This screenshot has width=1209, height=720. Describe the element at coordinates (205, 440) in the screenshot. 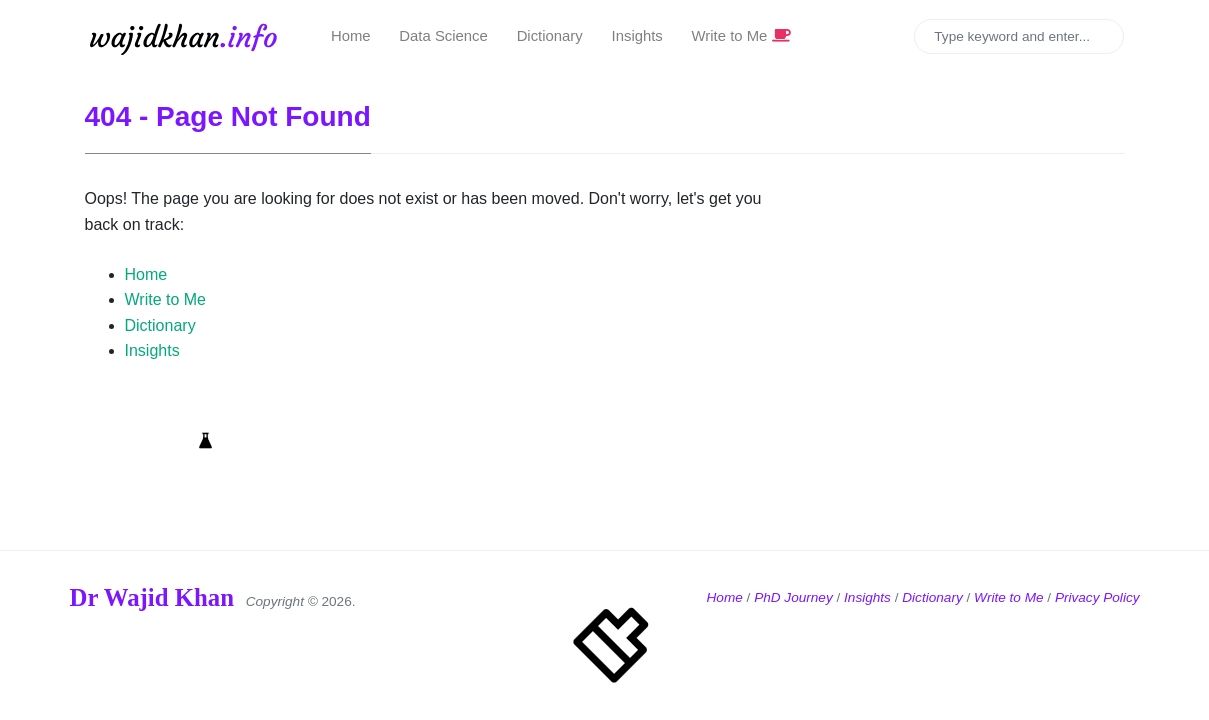

I see `access laboratory or science features` at that location.